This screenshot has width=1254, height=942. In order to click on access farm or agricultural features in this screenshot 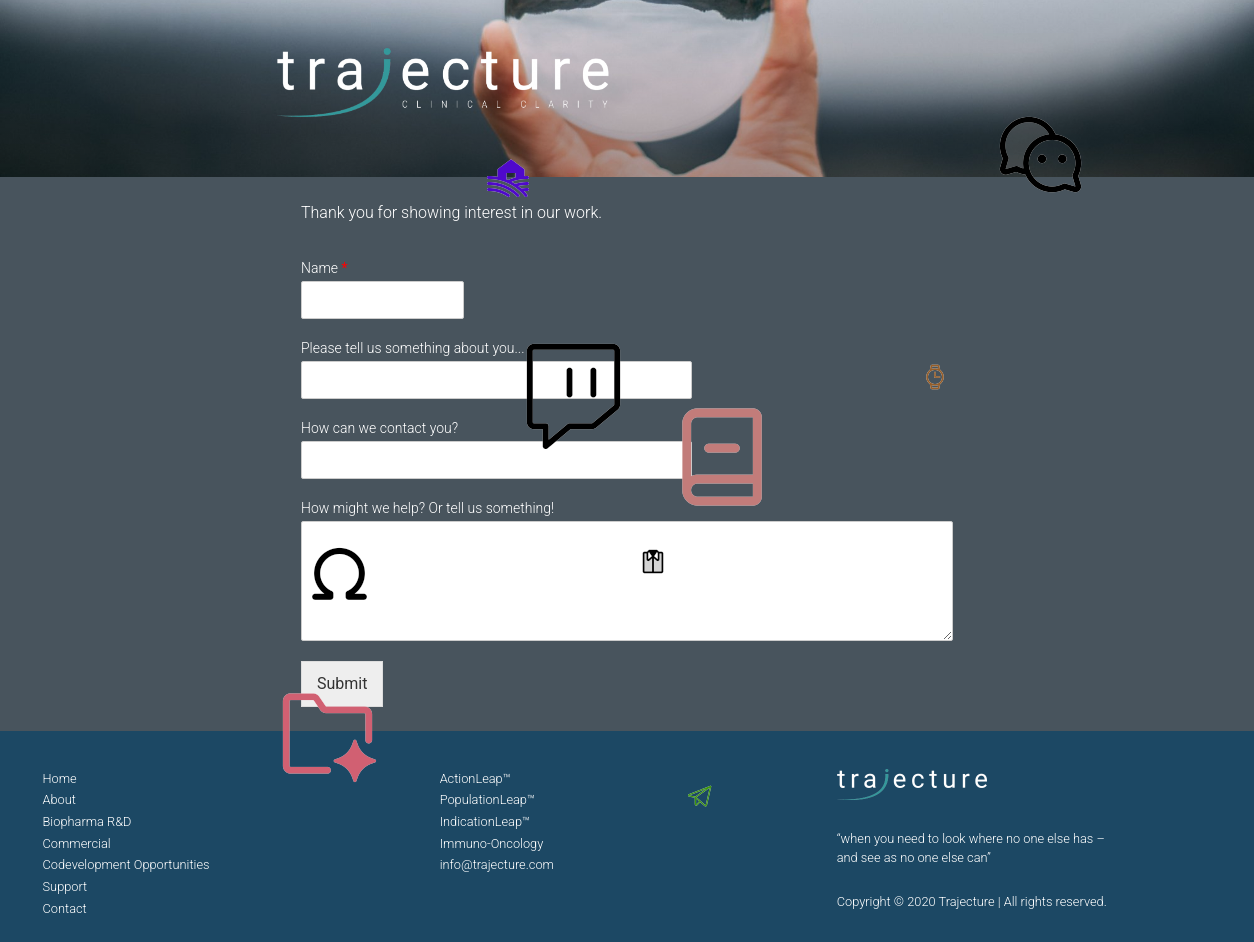, I will do `click(508, 179)`.